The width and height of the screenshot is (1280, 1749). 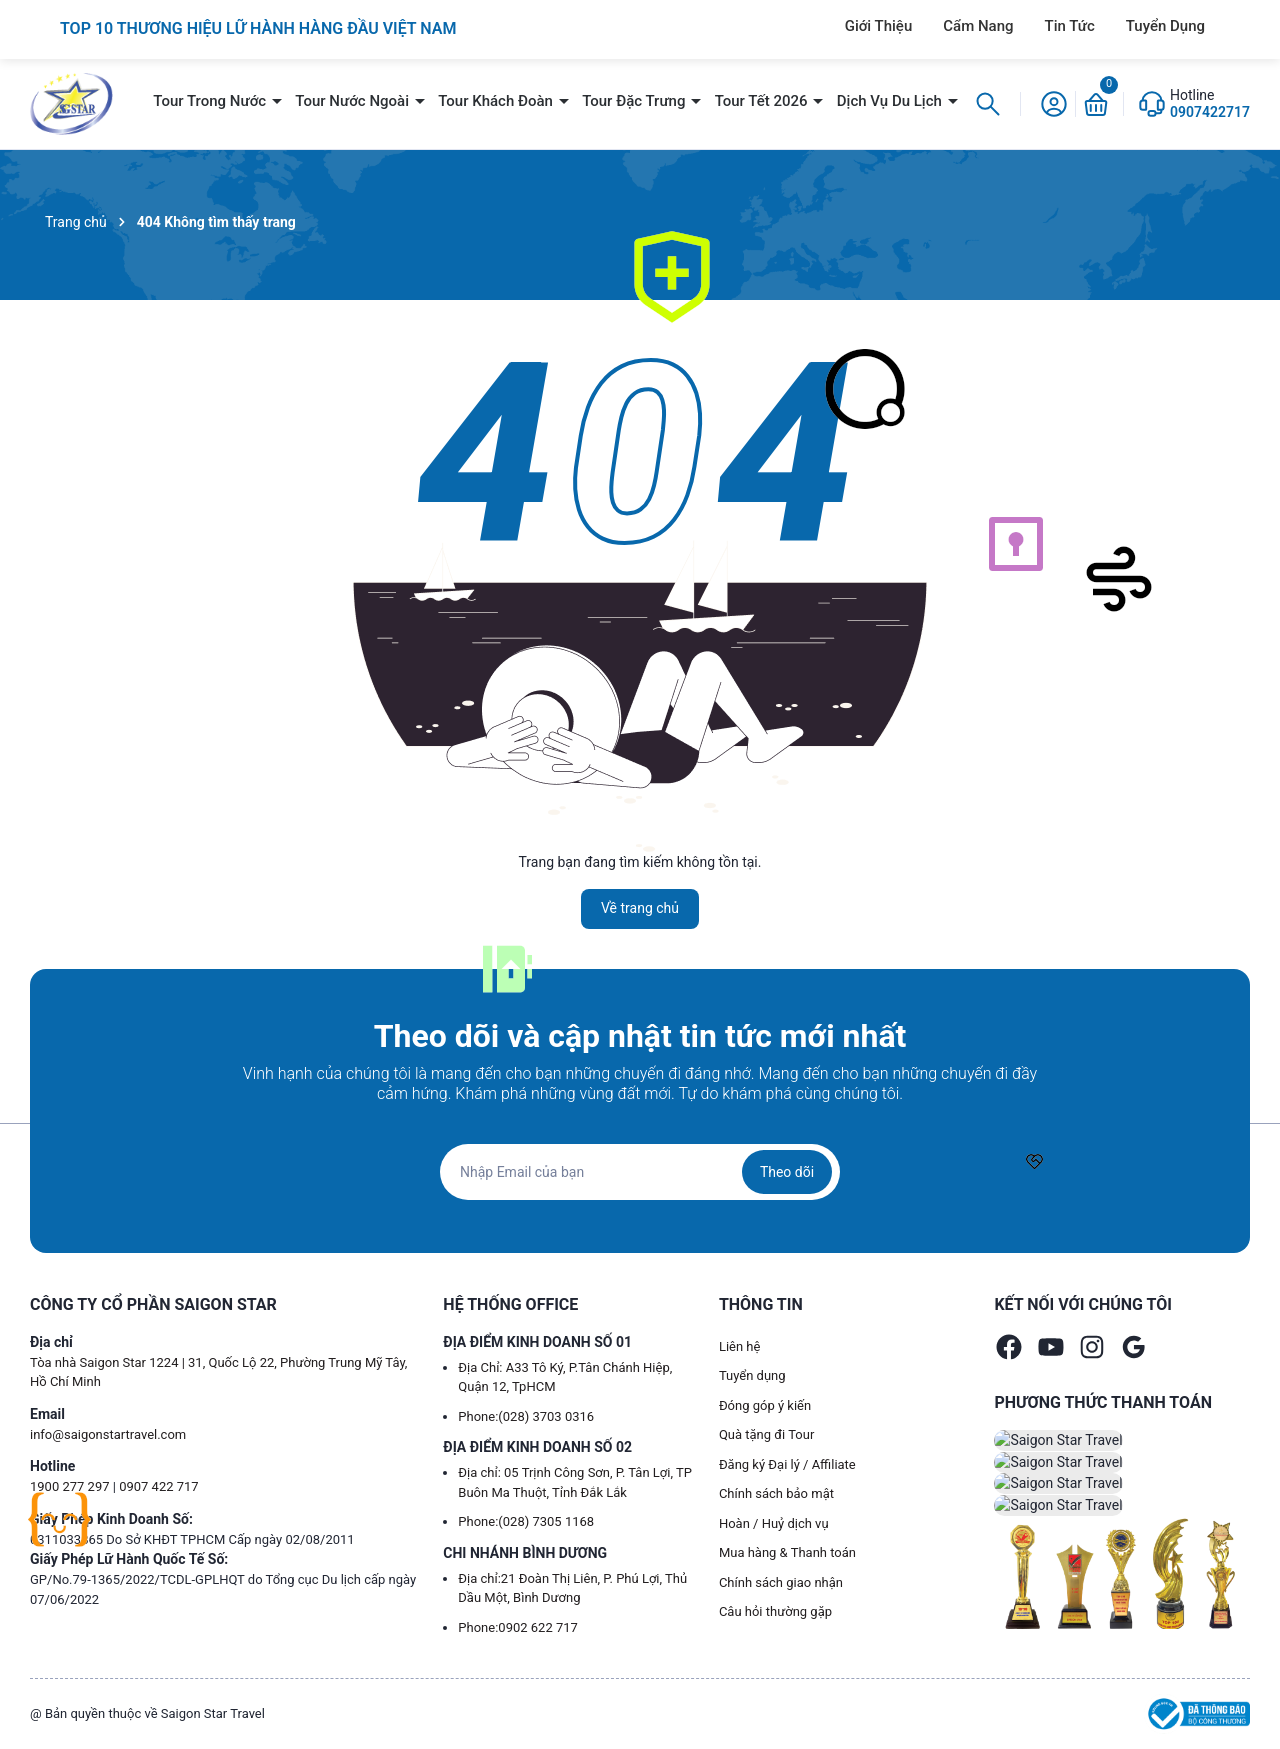 What do you see at coordinates (672, 277) in the screenshot?
I see `add security protection or shield` at bounding box center [672, 277].